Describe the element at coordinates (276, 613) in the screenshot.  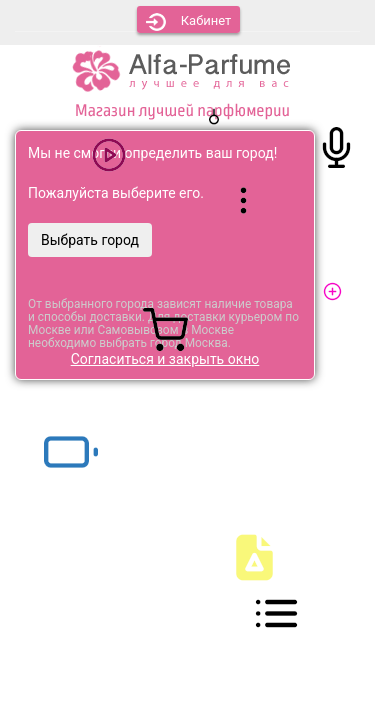
I see `view items in a list format` at that location.